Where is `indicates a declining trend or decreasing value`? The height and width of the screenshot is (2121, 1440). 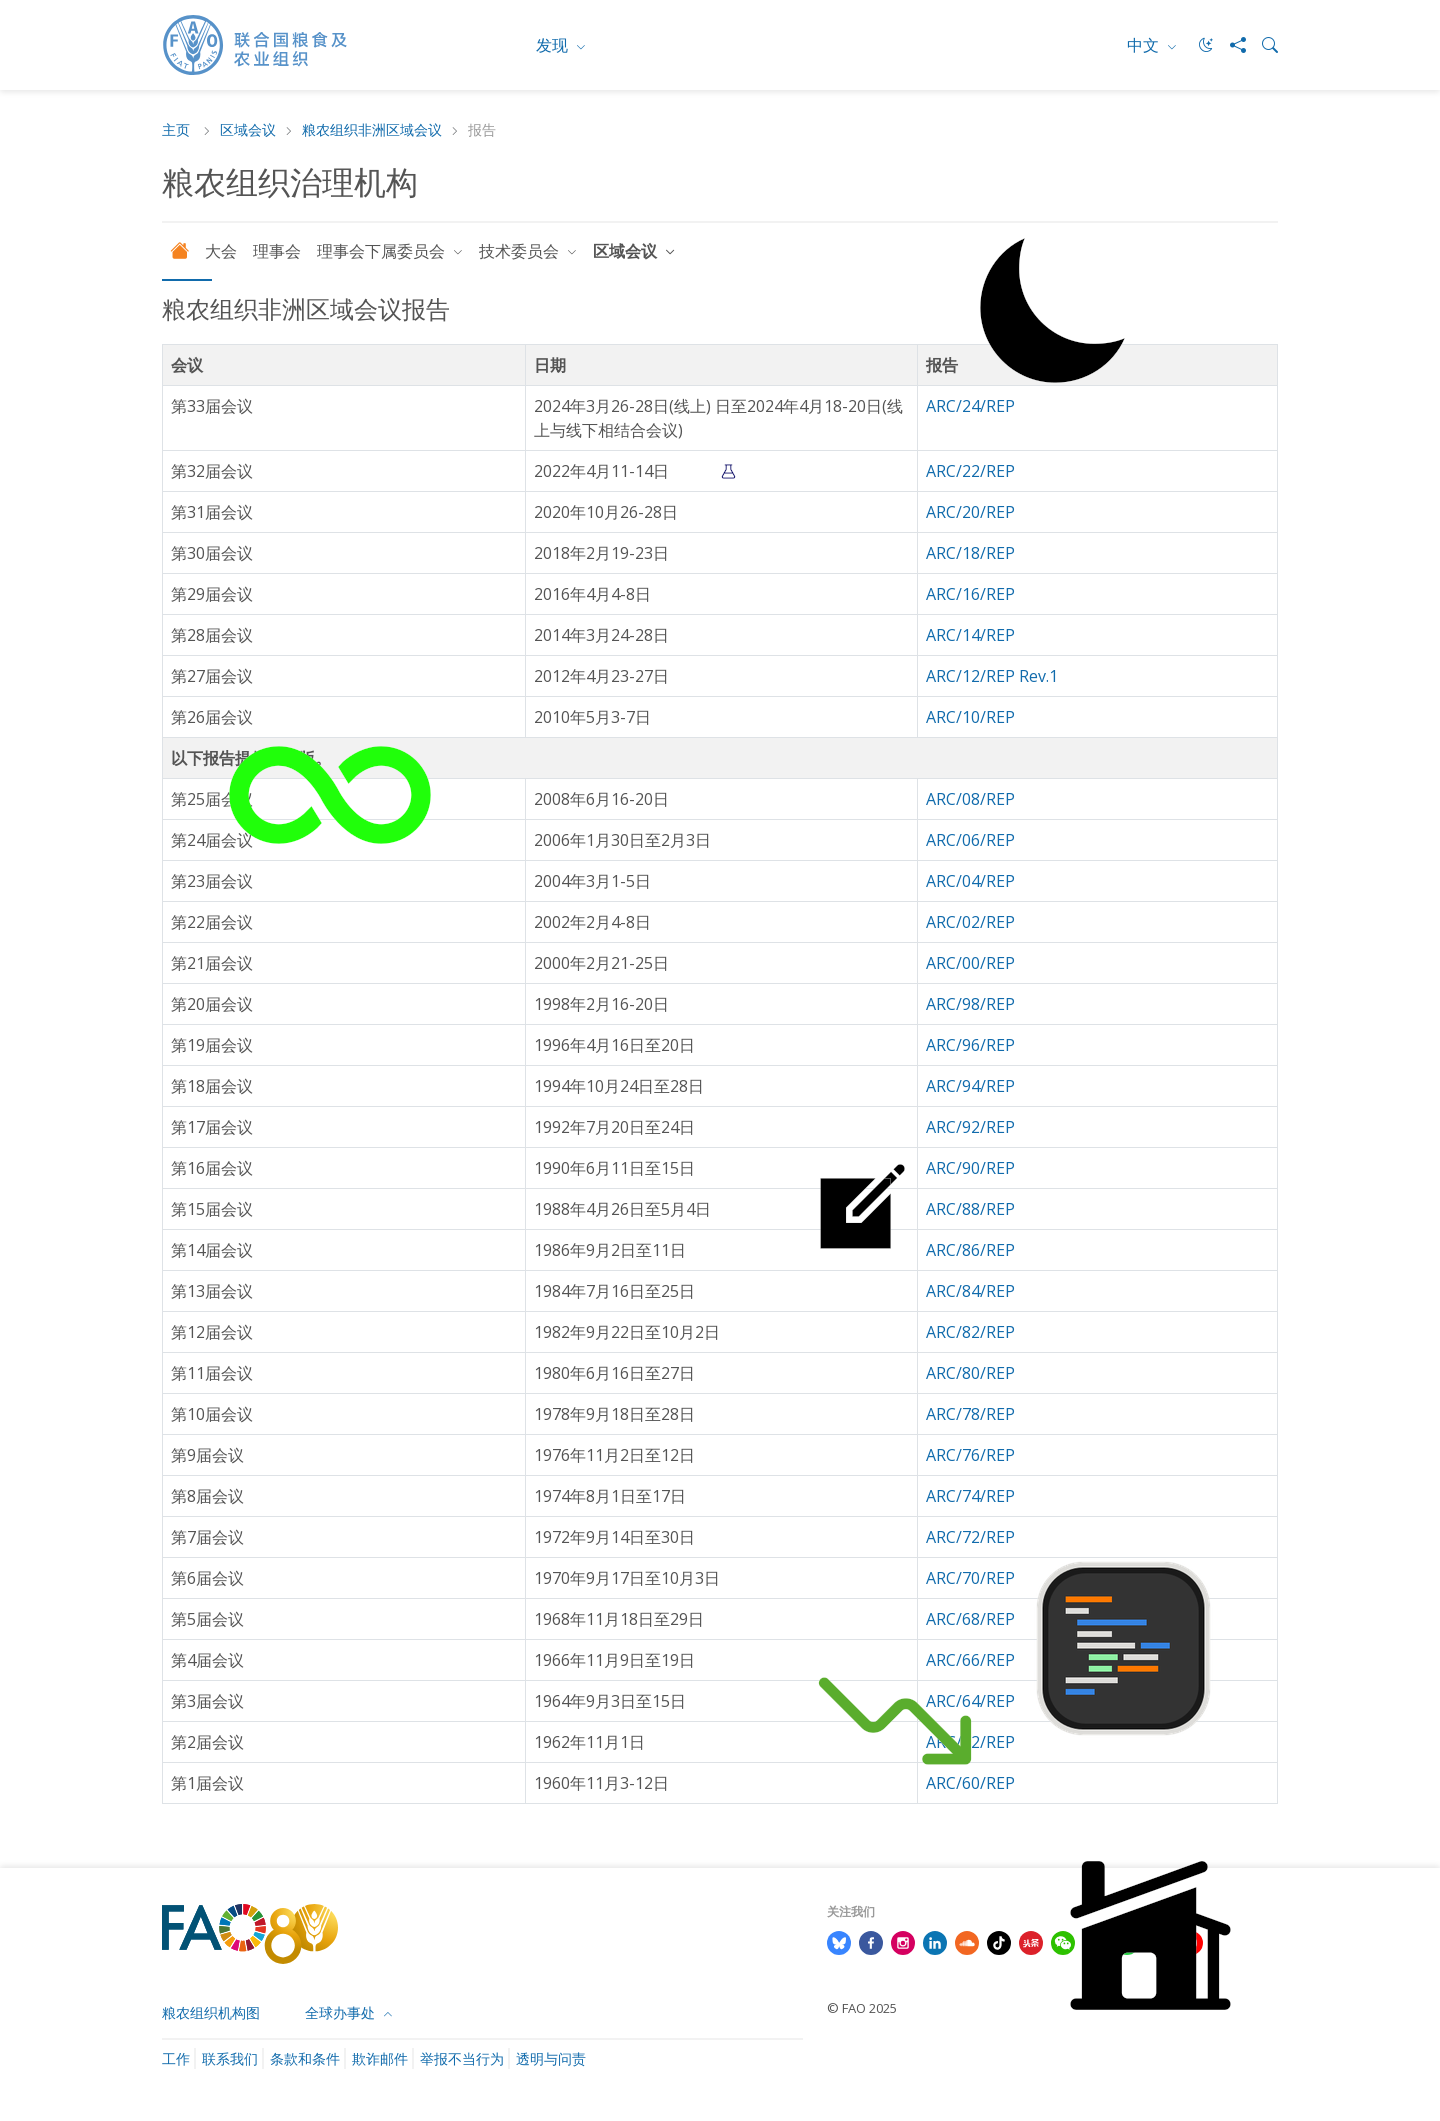
indicates a declining trend or decreasing value is located at coordinates (895, 1721).